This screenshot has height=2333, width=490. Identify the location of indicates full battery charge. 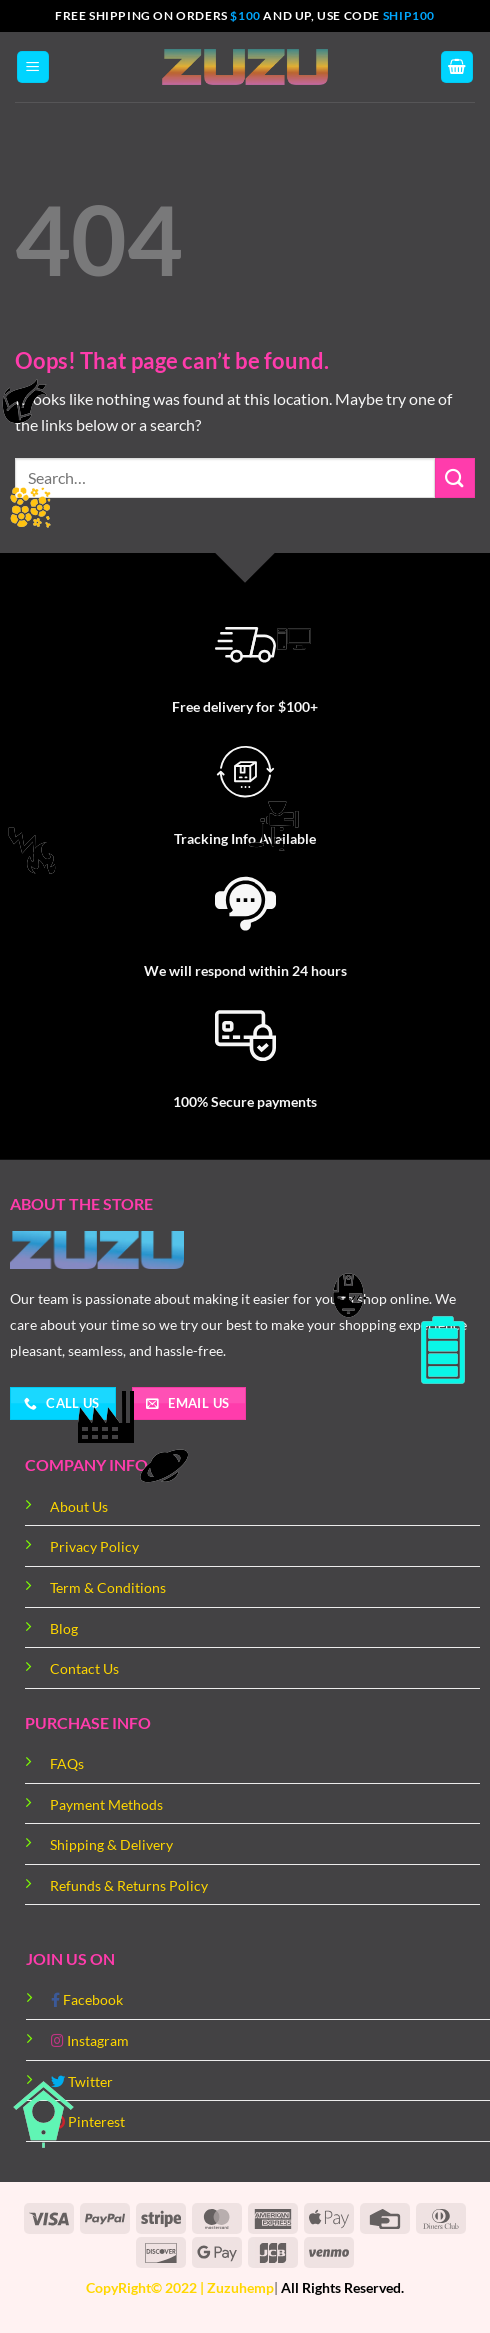
(443, 1350).